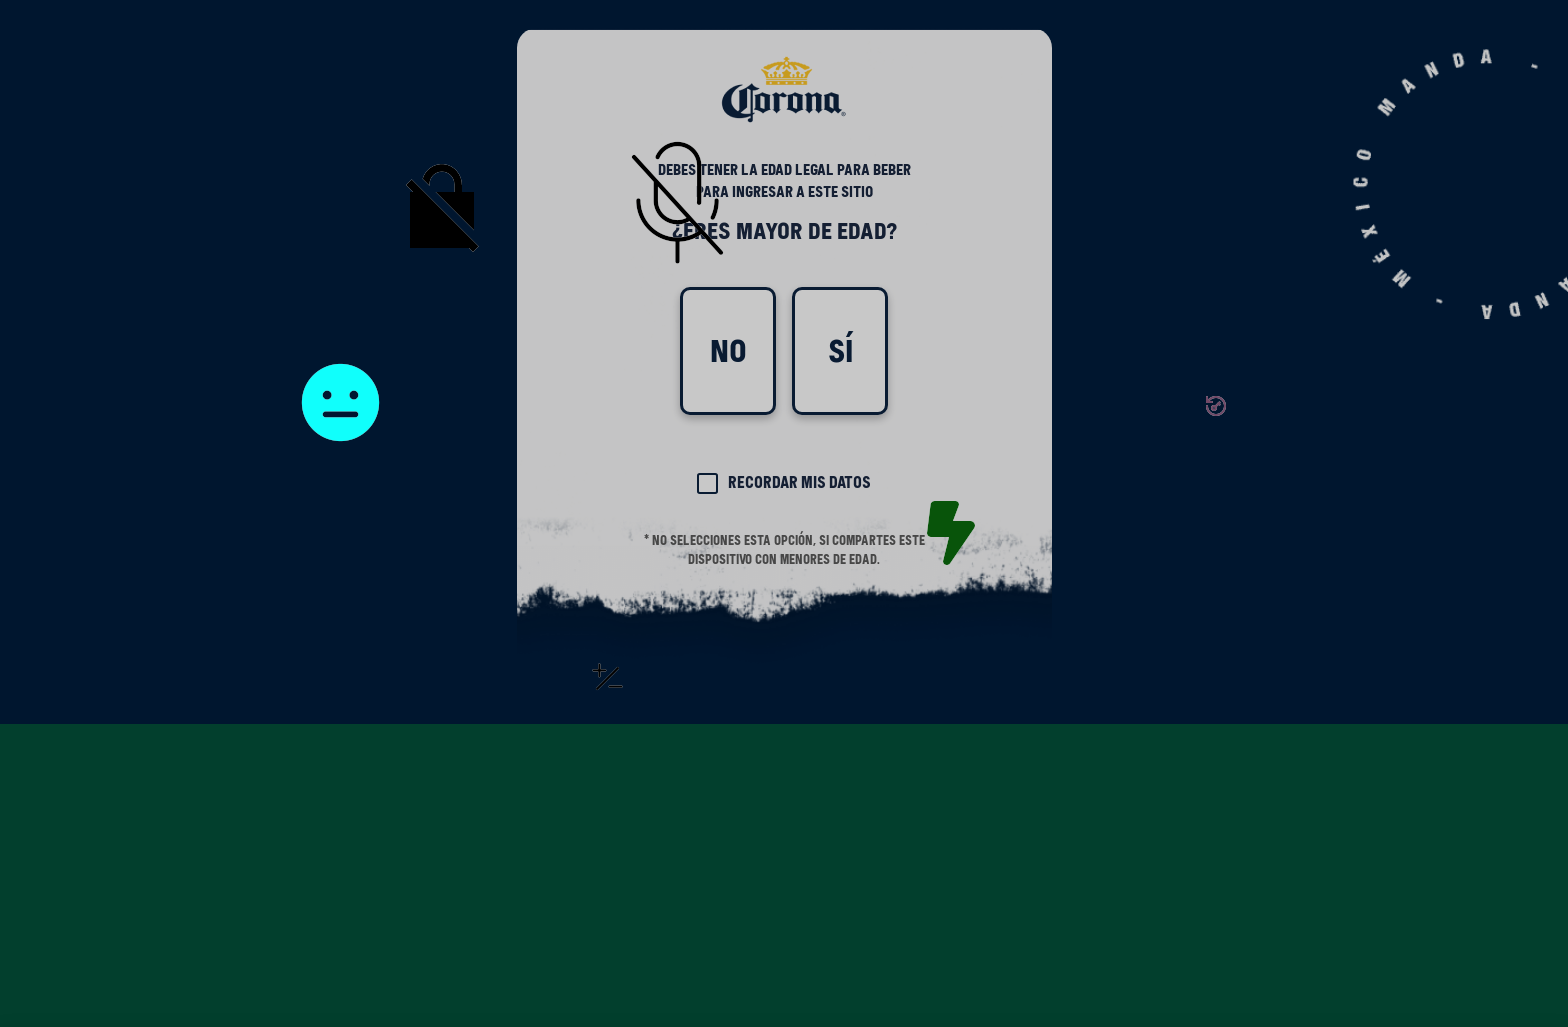  I want to click on mute your microphone, so click(677, 200).